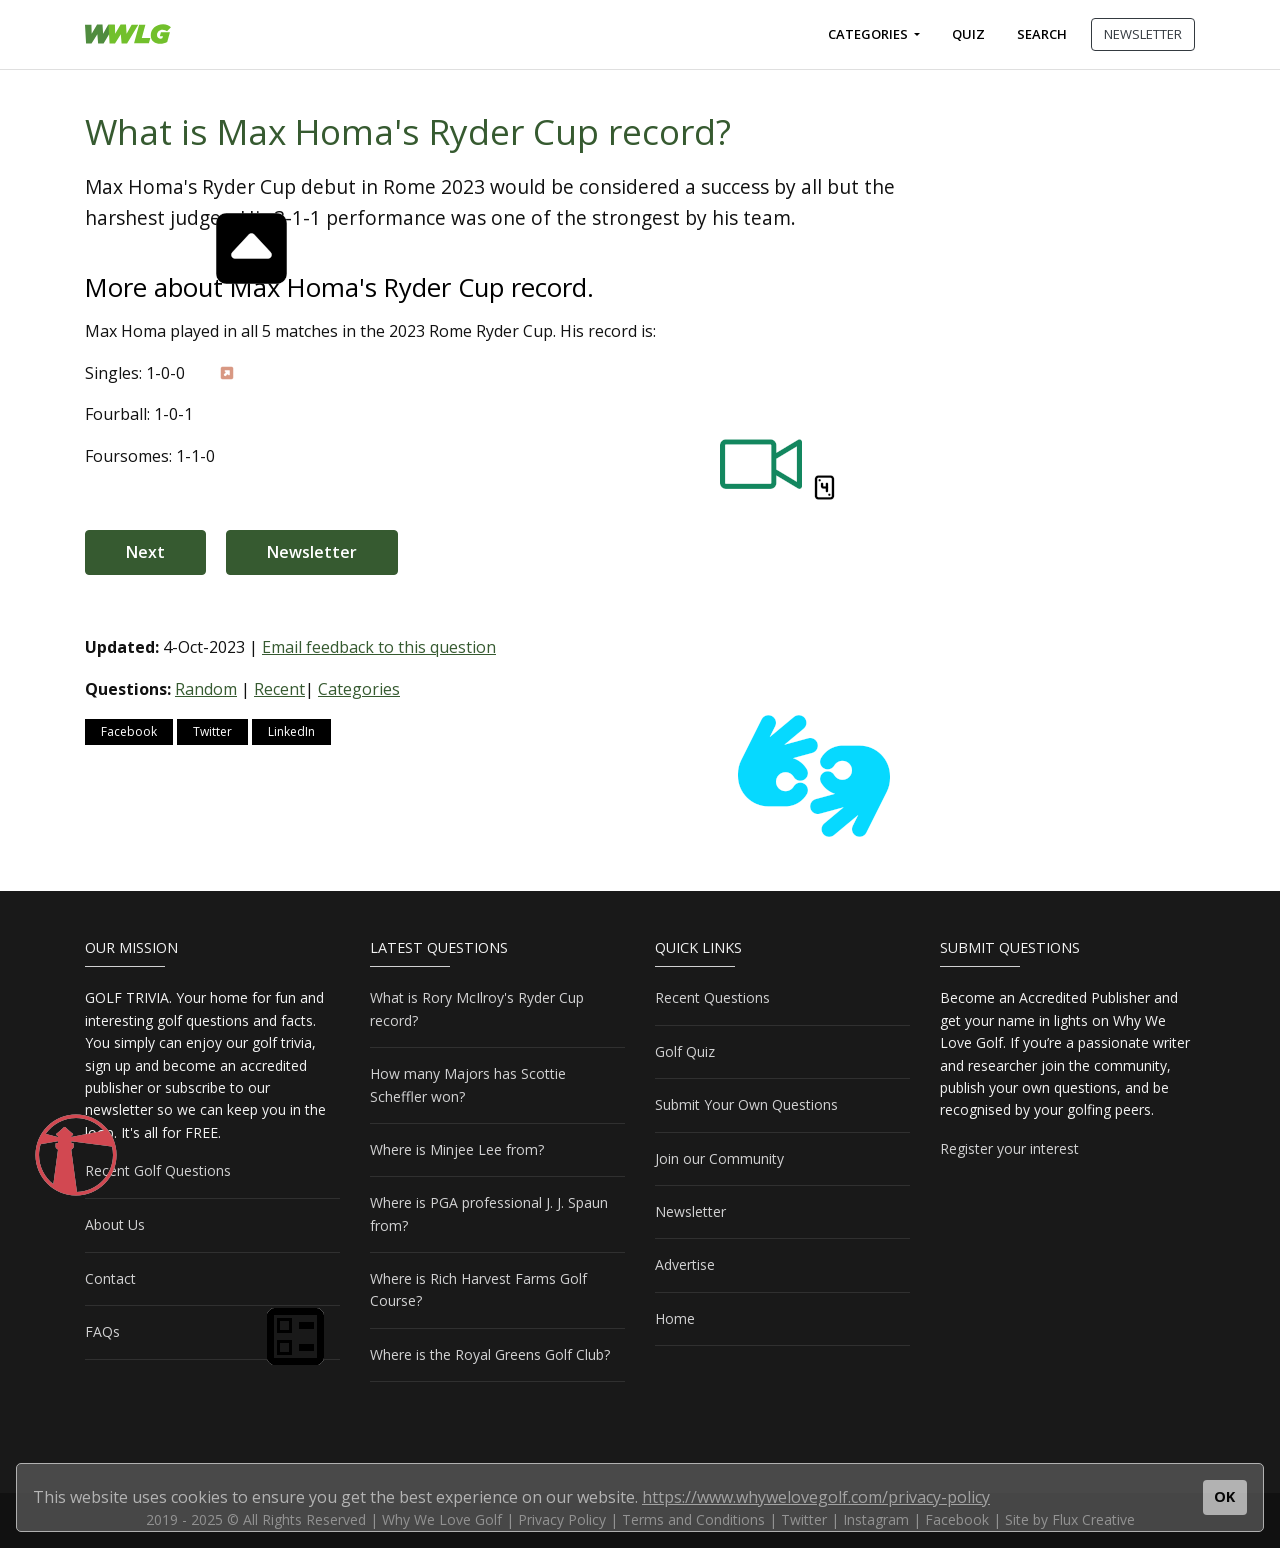  Describe the element at coordinates (761, 465) in the screenshot. I see `start a video call` at that location.